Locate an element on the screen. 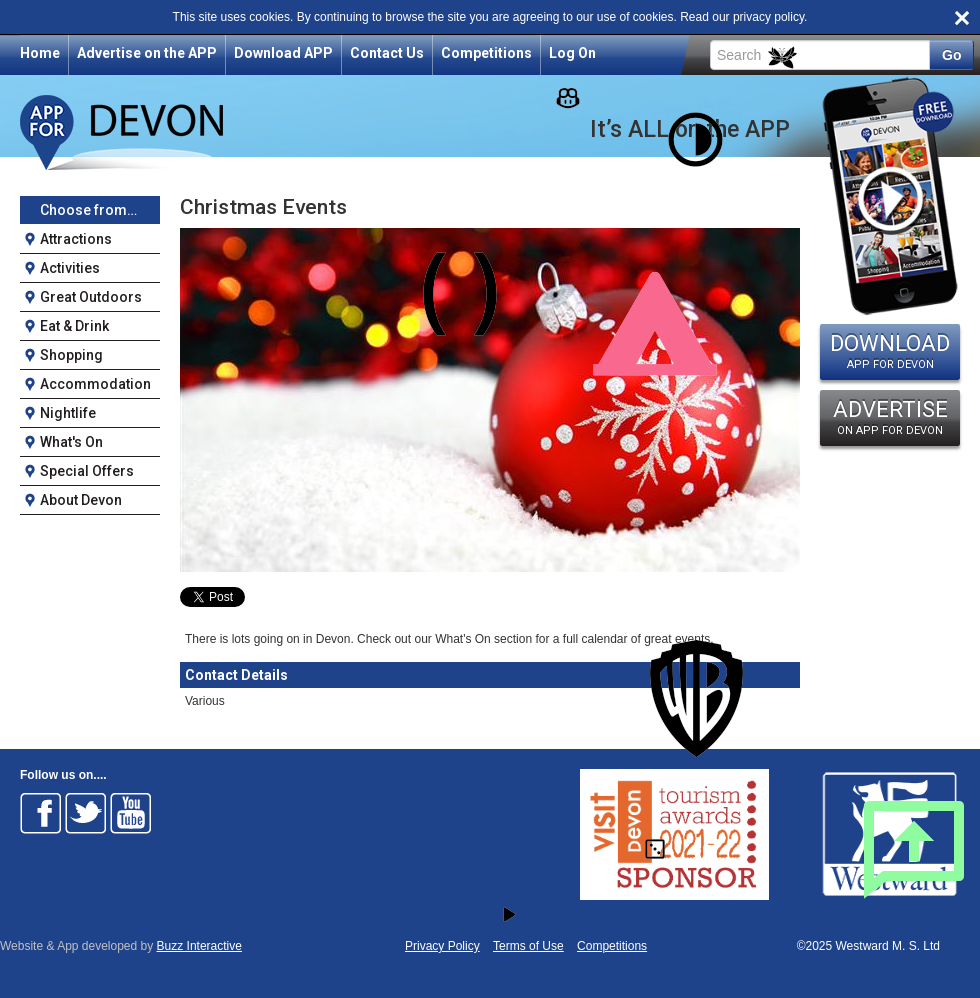  wiki.js documentation or knowledge base is located at coordinates (782, 57).